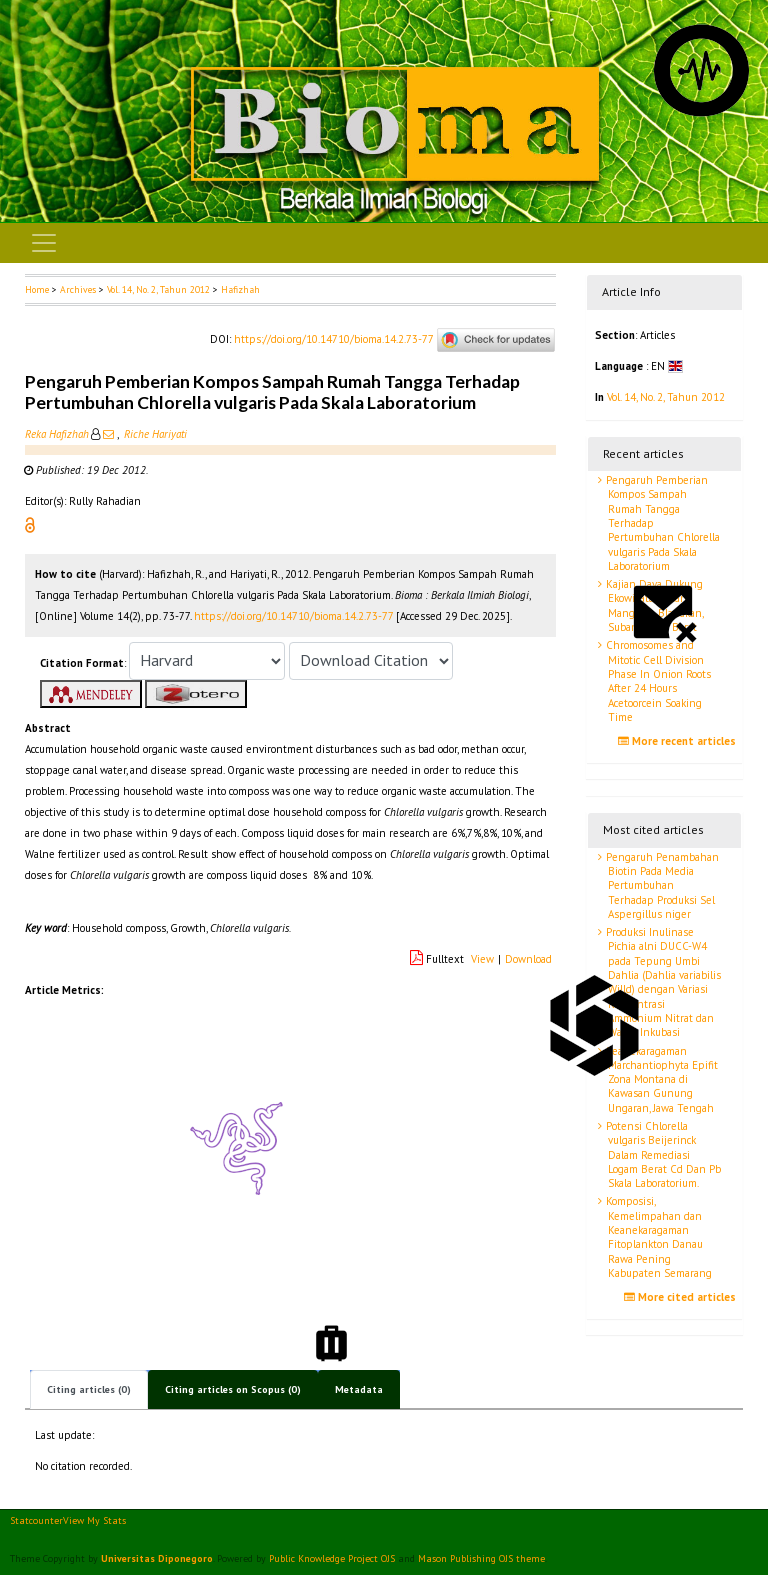  Describe the element at coordinates (236, 1148) in the screenshot. I see `visit razer website or store` at that location.